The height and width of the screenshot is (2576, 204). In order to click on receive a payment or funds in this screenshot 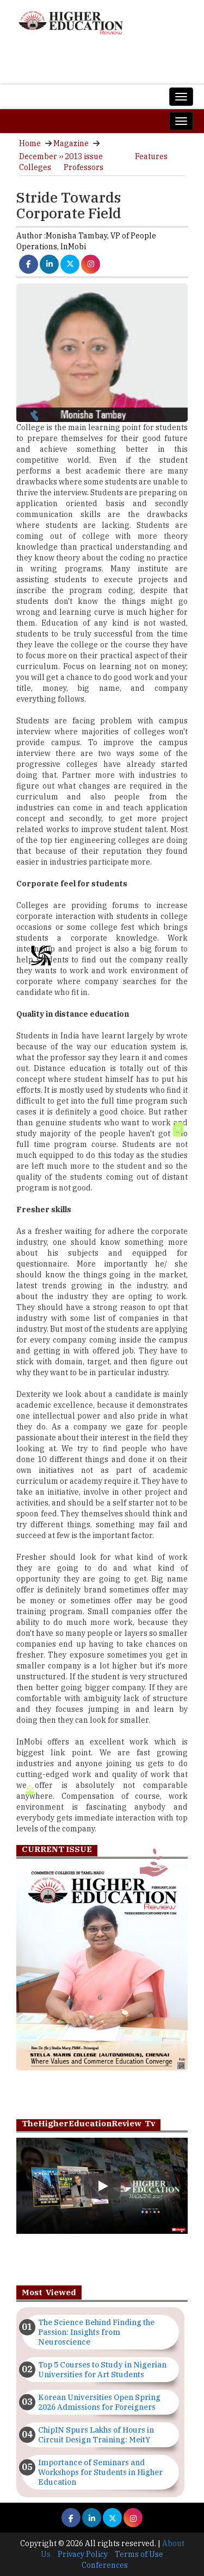, I will do `click(154, 1862)`.